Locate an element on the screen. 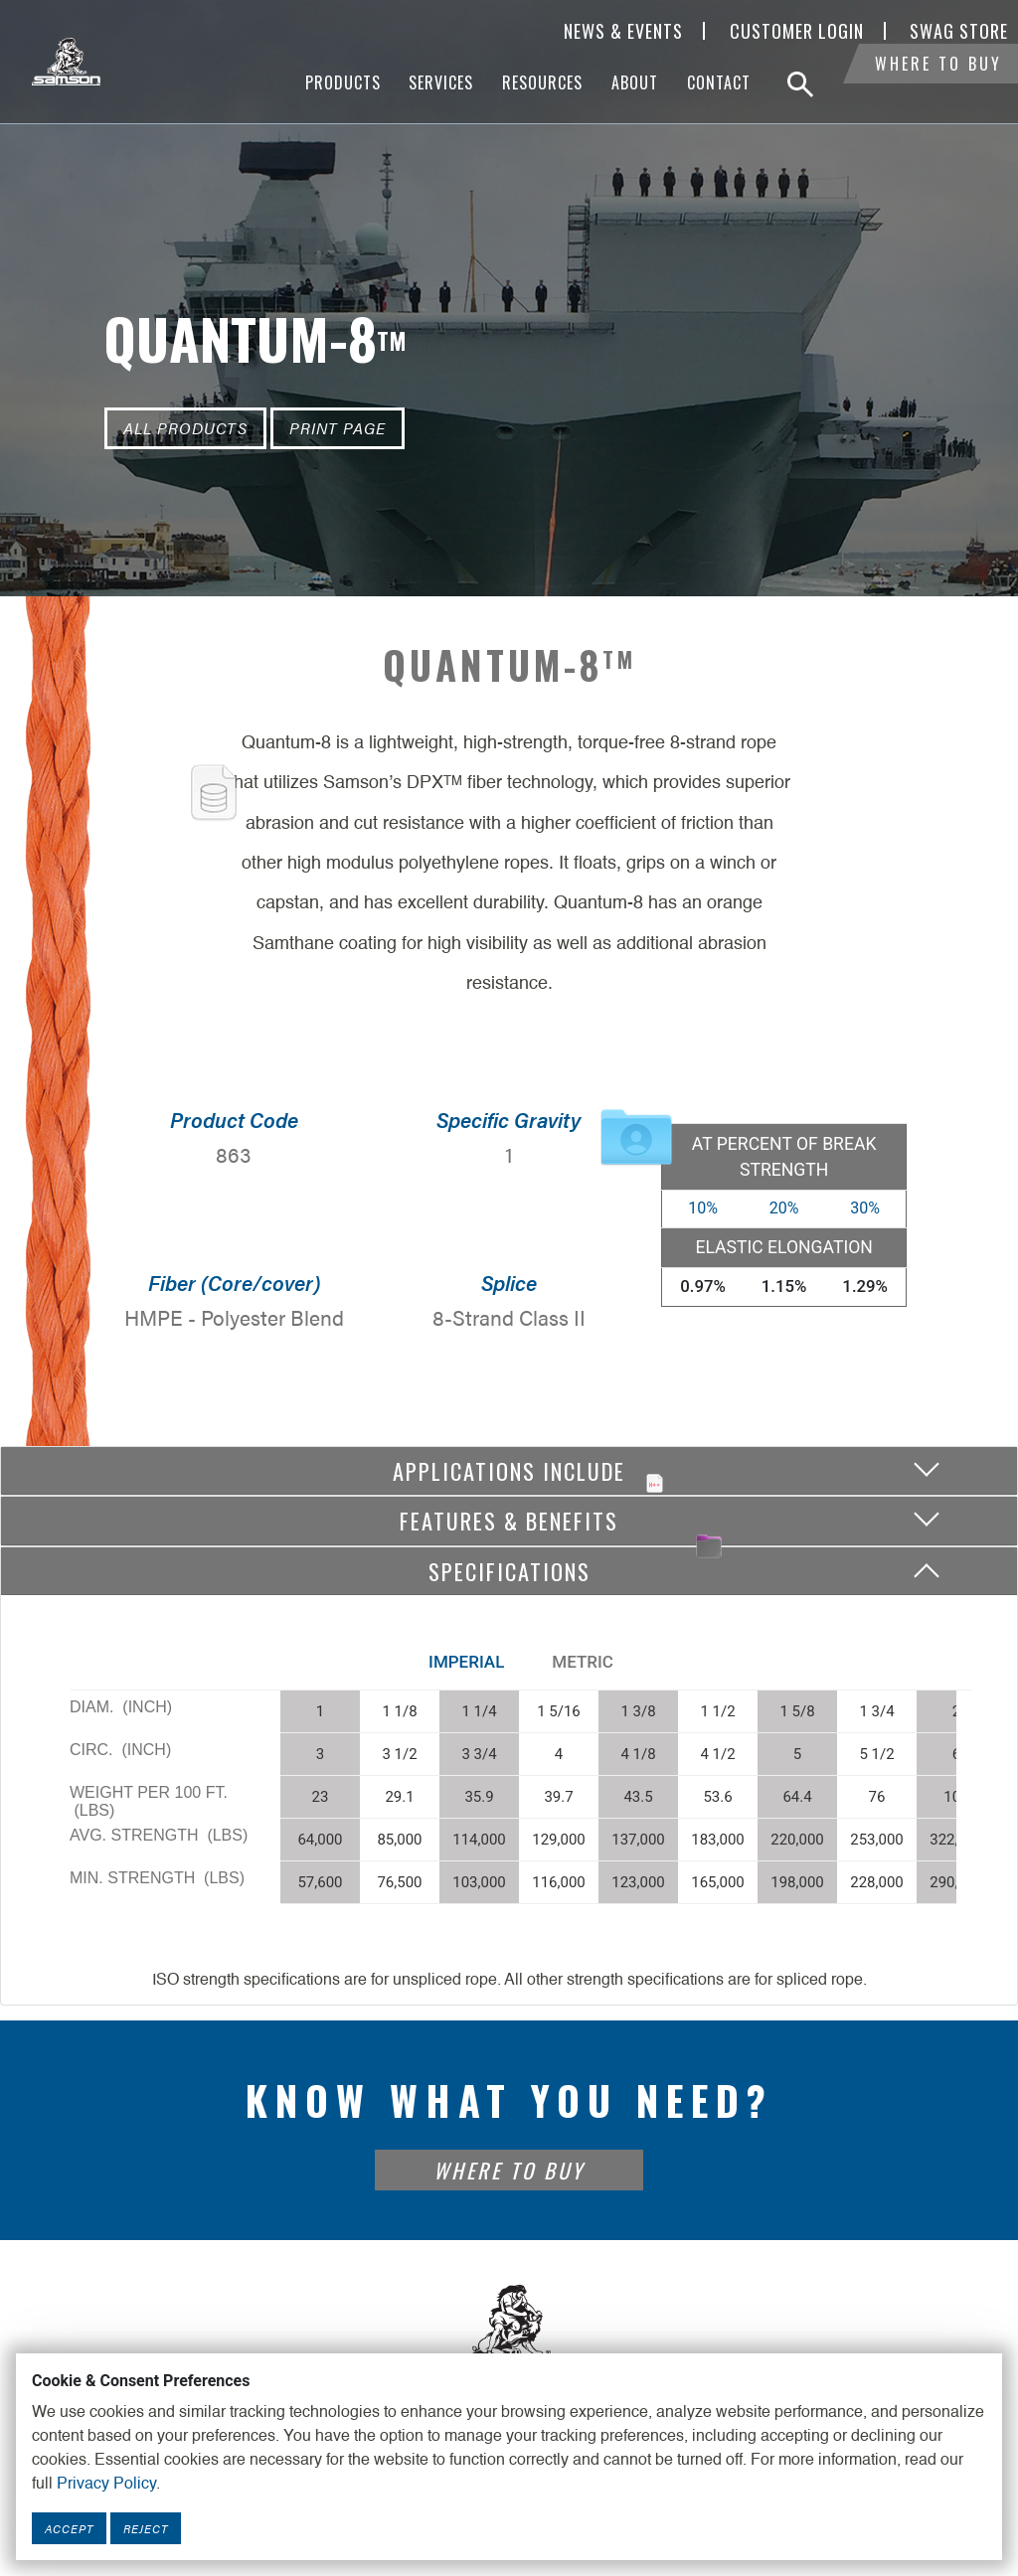 This screenshot has height=2576, width=1018. open a folder to view its contents is located at coordinates (709, 1546).